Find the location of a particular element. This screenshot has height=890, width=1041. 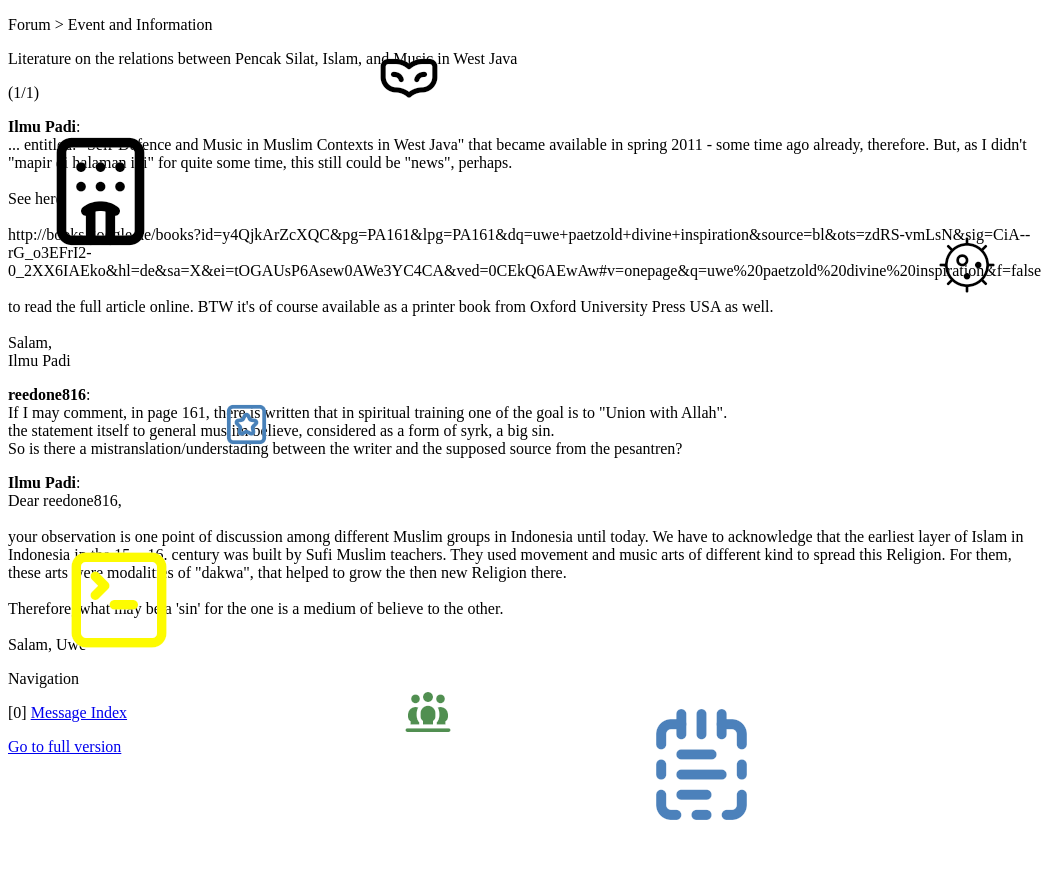

open terminal or command line interface is located at coordinates (119, 600).